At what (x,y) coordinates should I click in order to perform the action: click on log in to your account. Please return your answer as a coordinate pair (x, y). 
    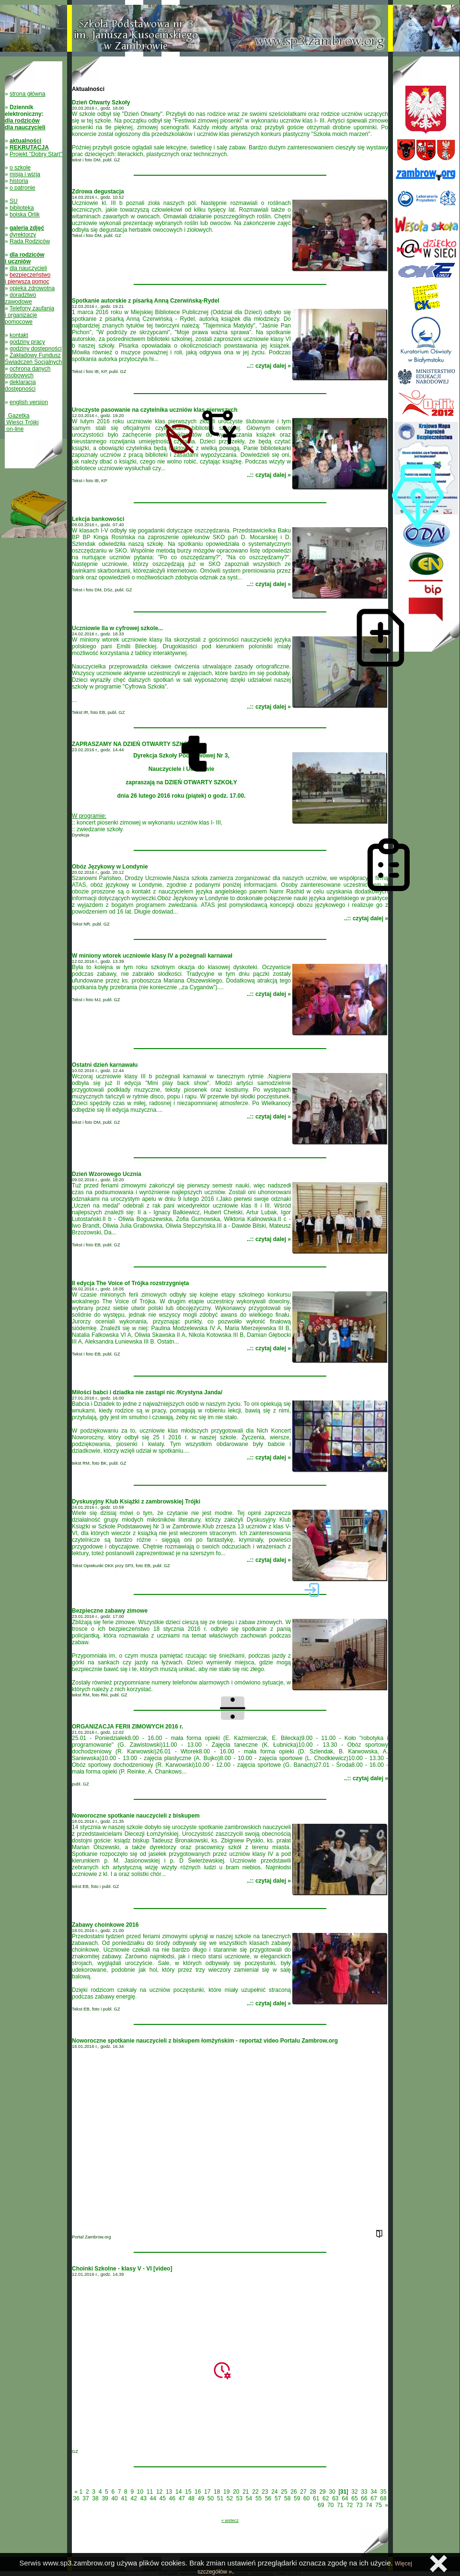
    Looking at the image, I should click on (312, 1590).